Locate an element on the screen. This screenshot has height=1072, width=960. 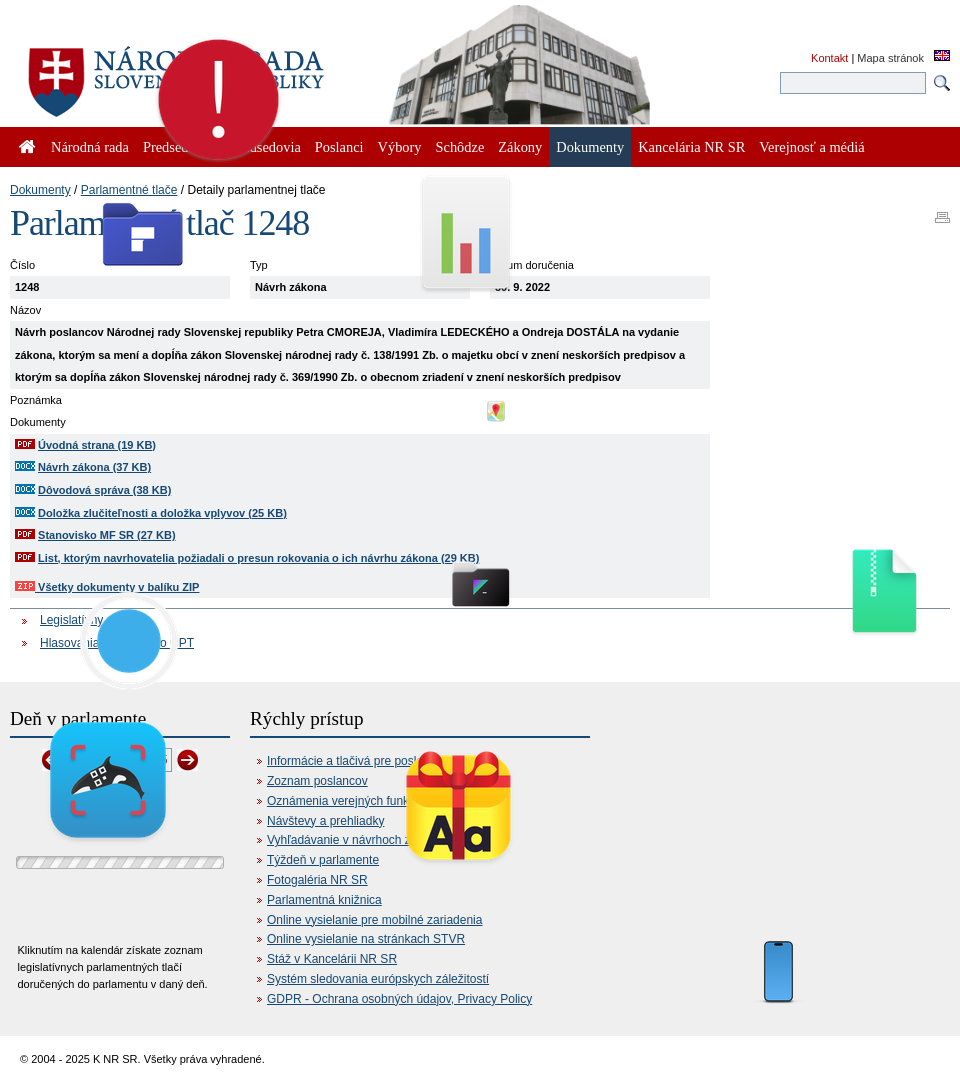
indicates an active process or task in progress is located at coordinates (129, 641).